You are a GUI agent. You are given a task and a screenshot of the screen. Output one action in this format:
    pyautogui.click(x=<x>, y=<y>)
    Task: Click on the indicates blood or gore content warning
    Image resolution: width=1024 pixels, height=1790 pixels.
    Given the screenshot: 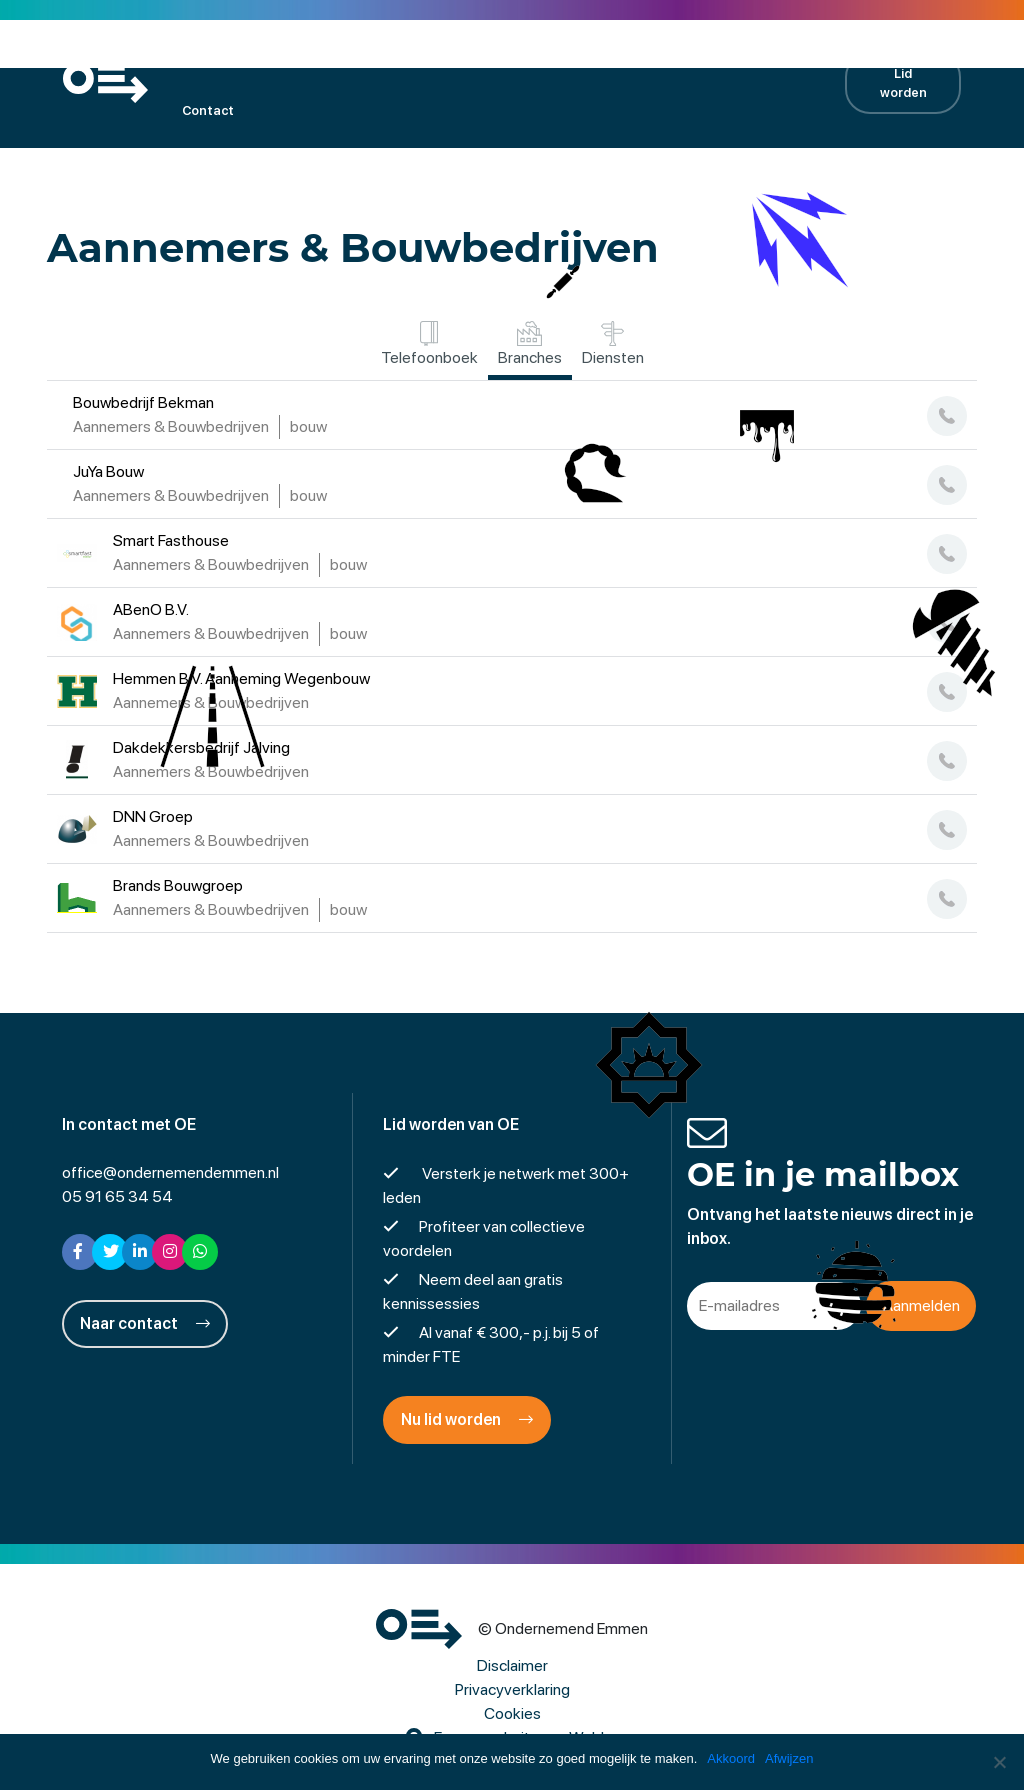 What is the action you would take?
    pyautogui.click(x=767, y=437)
    